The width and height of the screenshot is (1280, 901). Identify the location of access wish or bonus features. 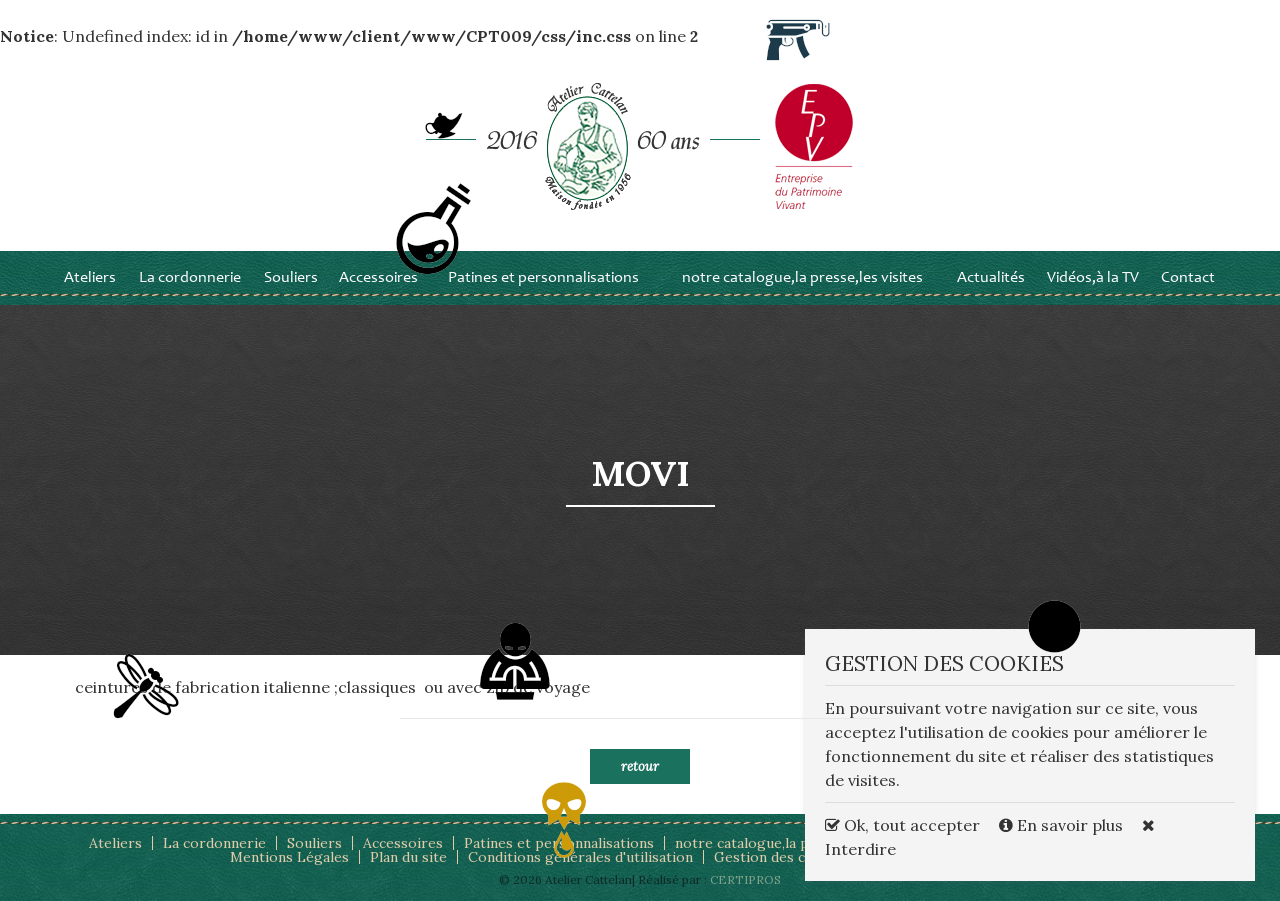
(444, 126).